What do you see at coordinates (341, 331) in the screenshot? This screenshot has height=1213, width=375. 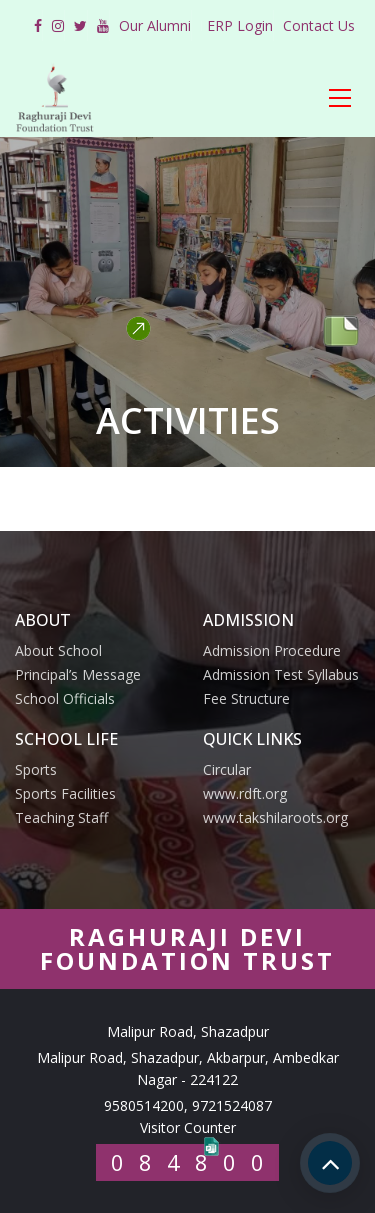 I see `change desktop wallpaper settings` at bounding box center [341, 331].